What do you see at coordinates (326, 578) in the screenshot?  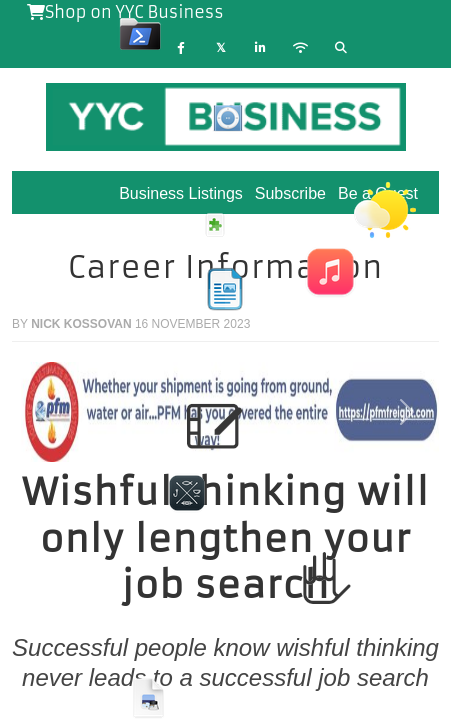 I see `access privacy settings` at bounding box center [326, 578].